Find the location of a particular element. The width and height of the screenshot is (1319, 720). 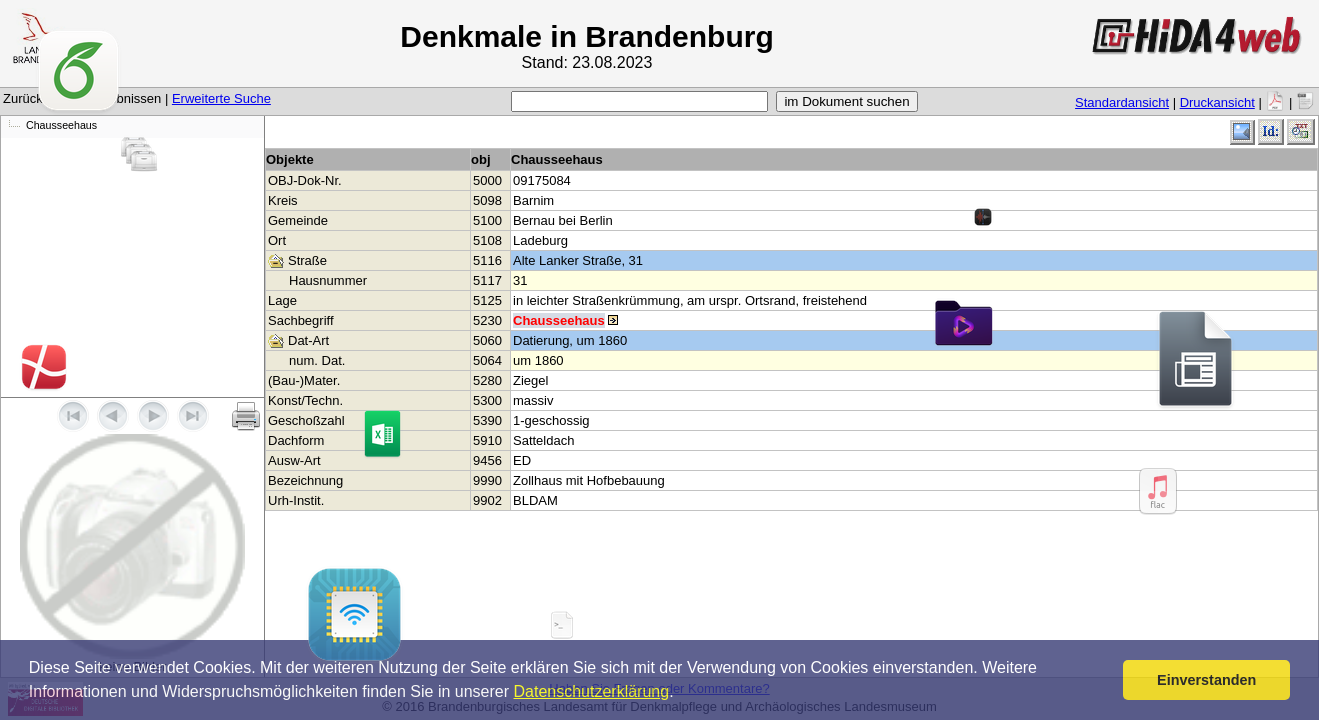

a shell script or bash file is located at coordinates (562, 625).